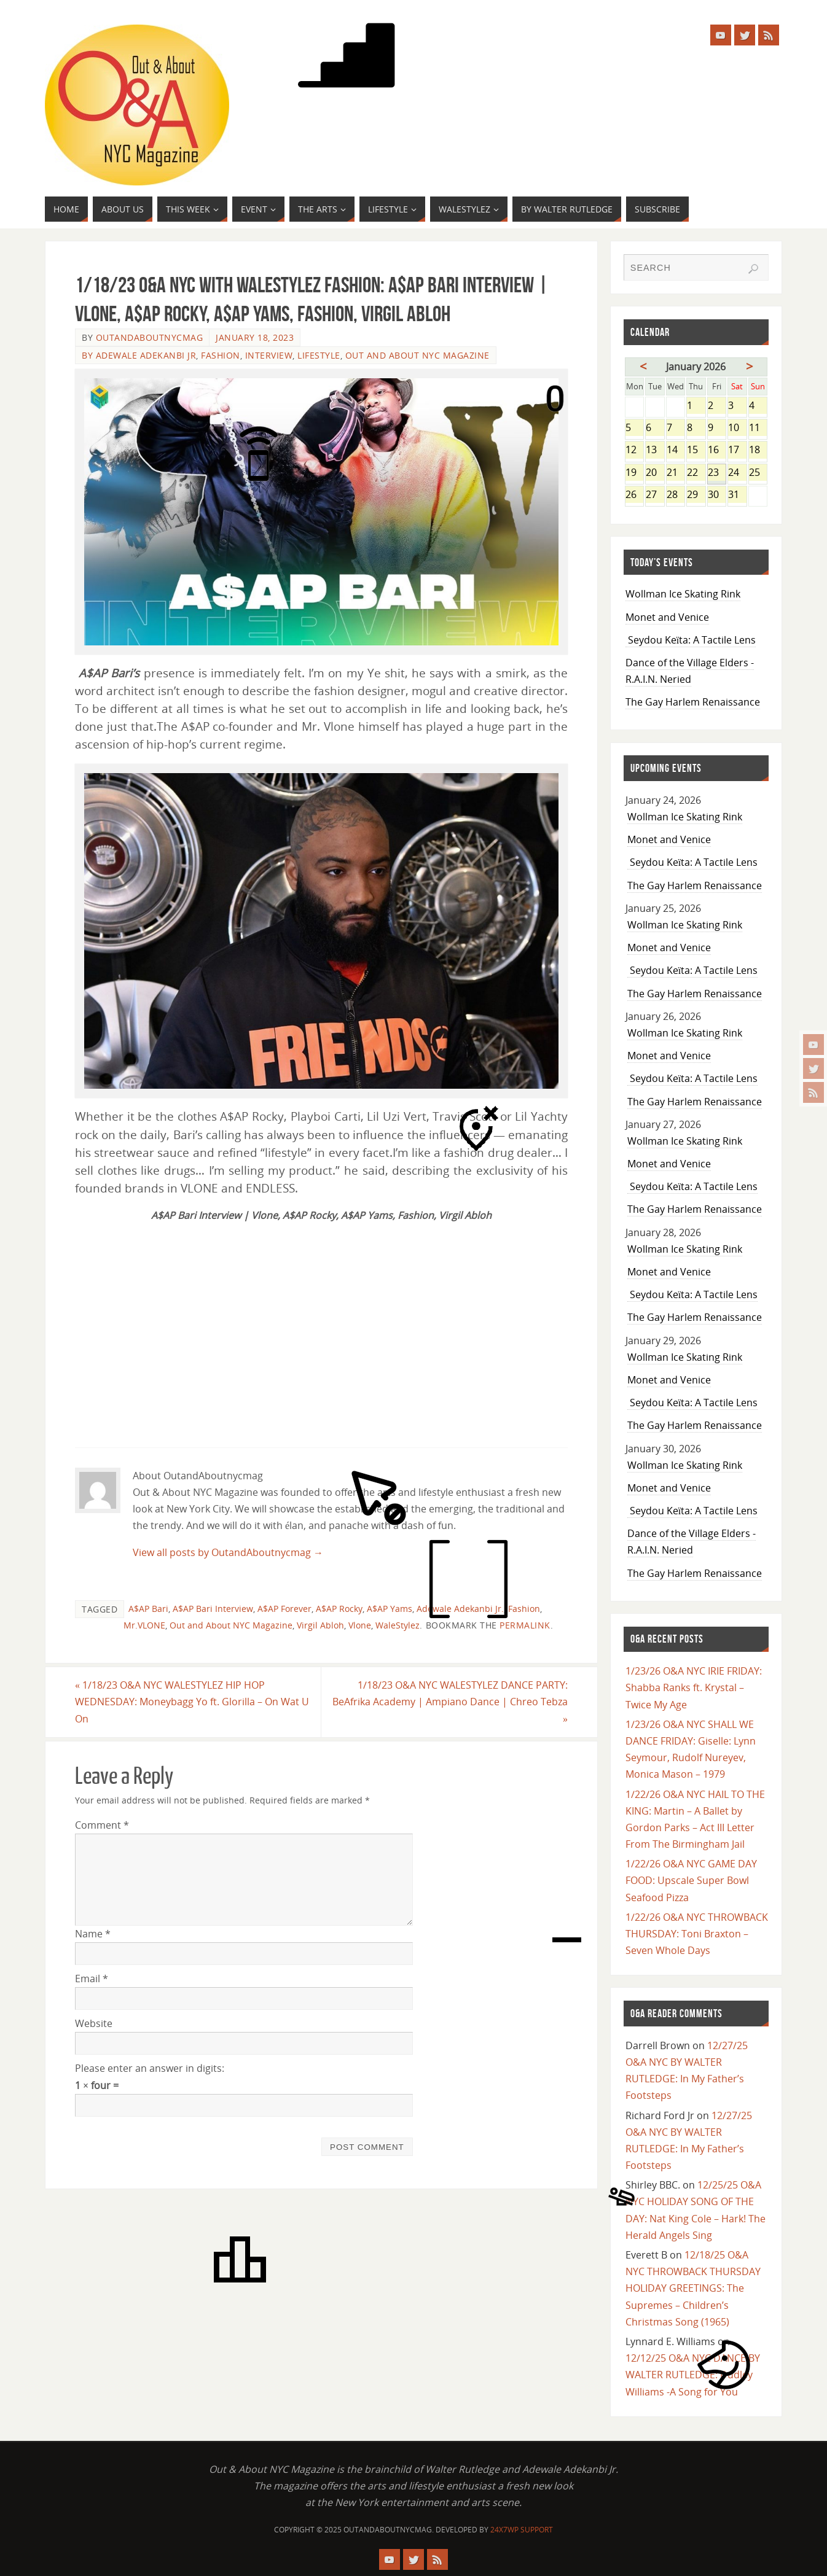 The width and height of the screenshot is (827, 2576). I want to click on remove a saved location, so click(476, 1128).